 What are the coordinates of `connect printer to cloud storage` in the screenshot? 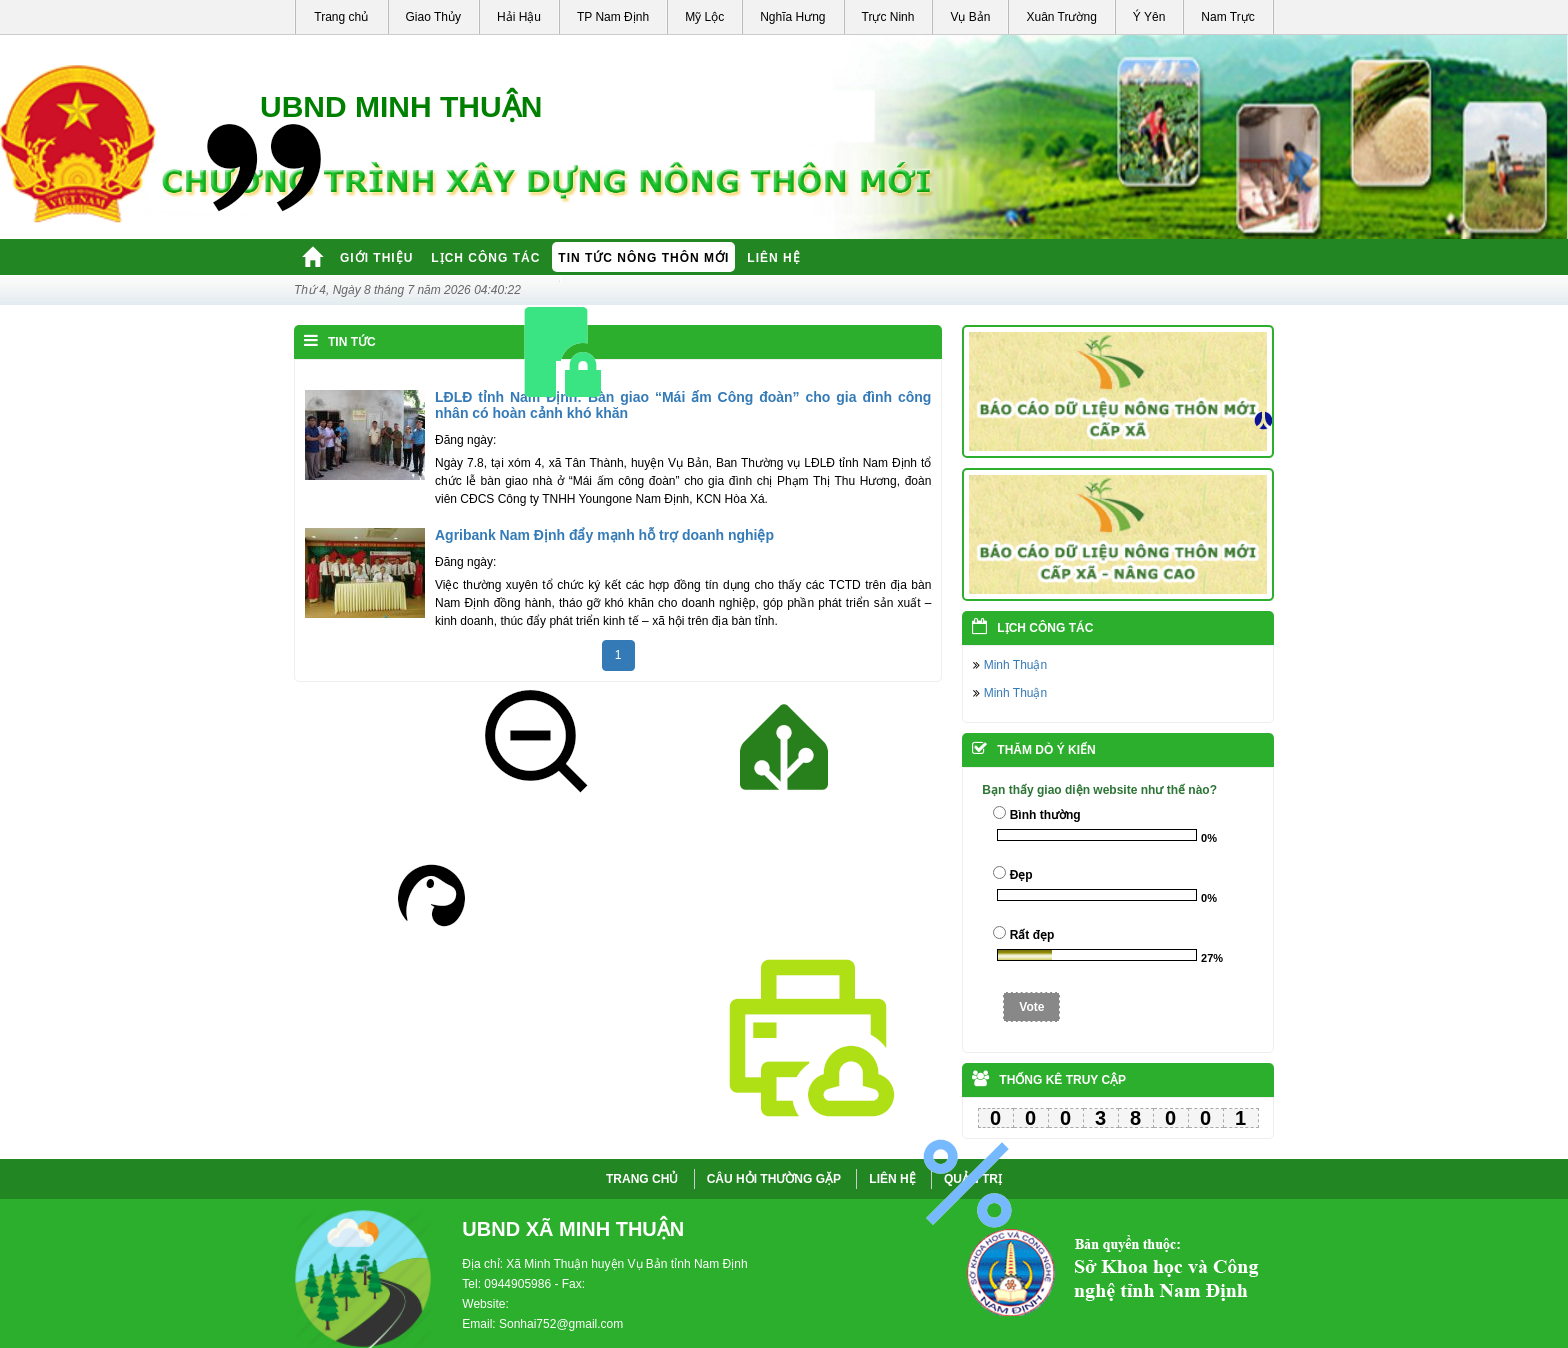 It's located at (808, 1038).